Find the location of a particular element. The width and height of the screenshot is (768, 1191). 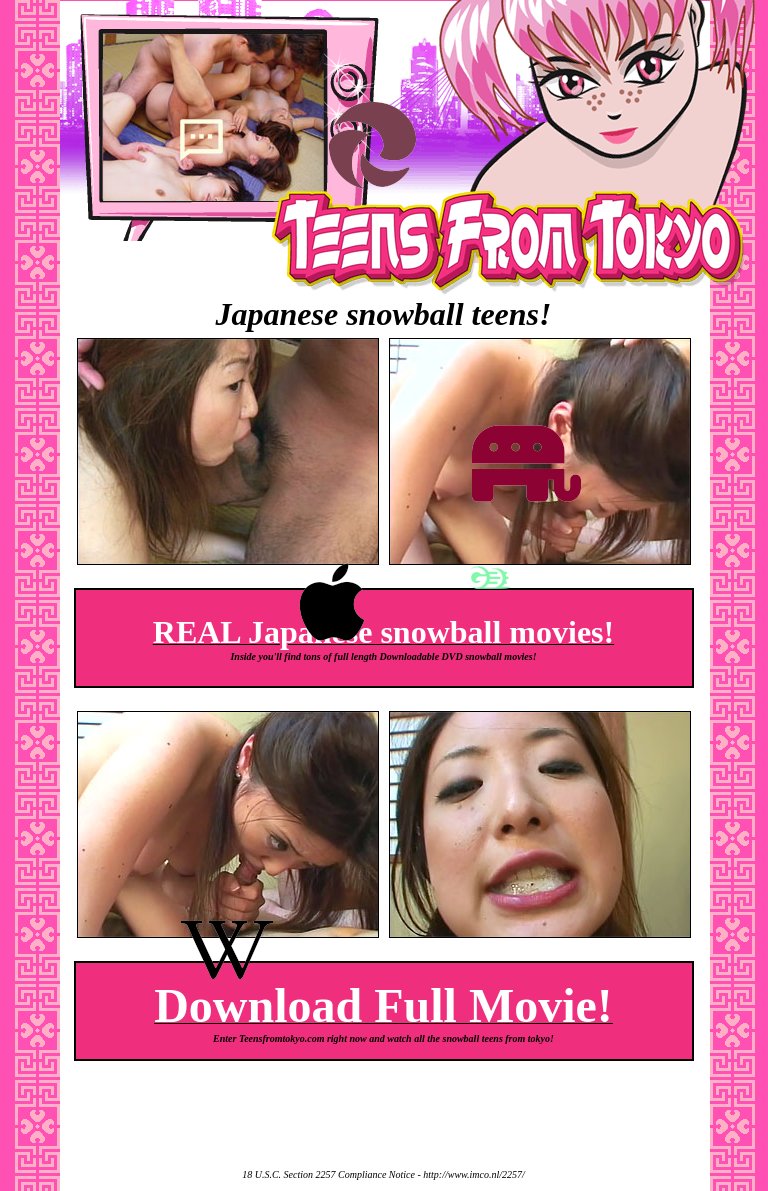

gatling load testing tool logo is located at coordinates (489, 577).